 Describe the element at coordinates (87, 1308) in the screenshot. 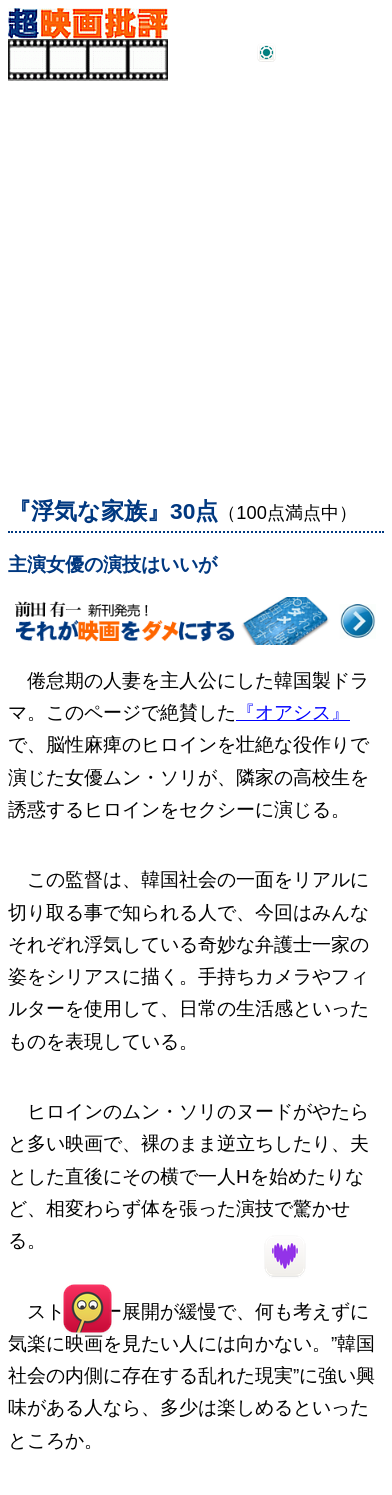

I see `launch i2pd anonymous network router` at that location.